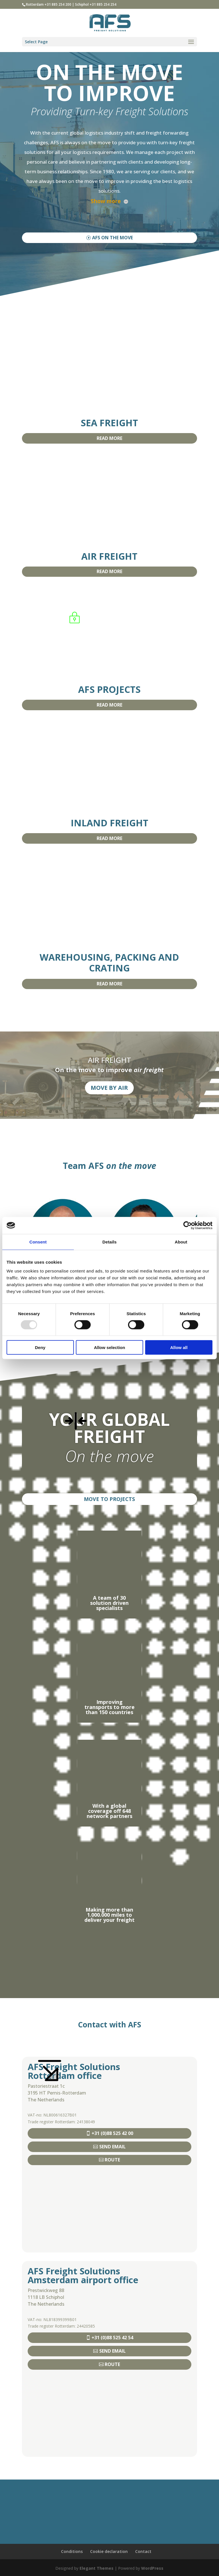 This screenshot has width=219, height=2576. What do you see at coordinates (76, 1421) in the screenshot?
I see `collapse or minimize a horizontal panel` at bounding box center [76, 1421].